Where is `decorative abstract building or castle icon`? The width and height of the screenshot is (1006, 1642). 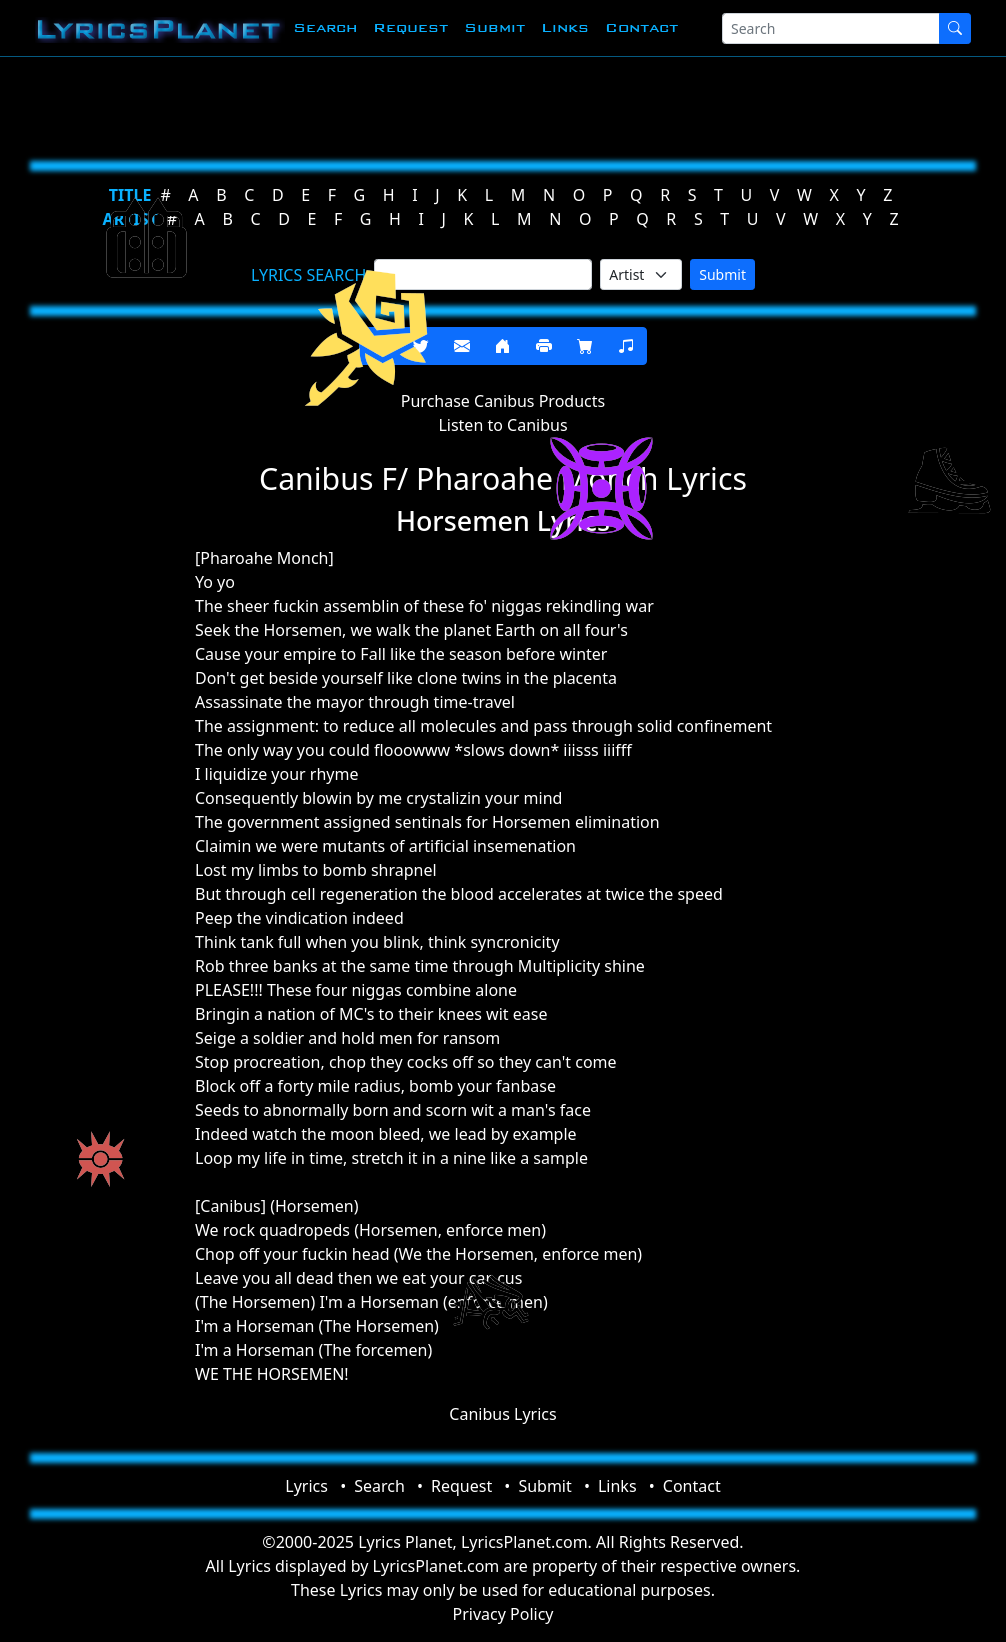 decorative abstract building or castle icon is located at coordinates (146, 237).